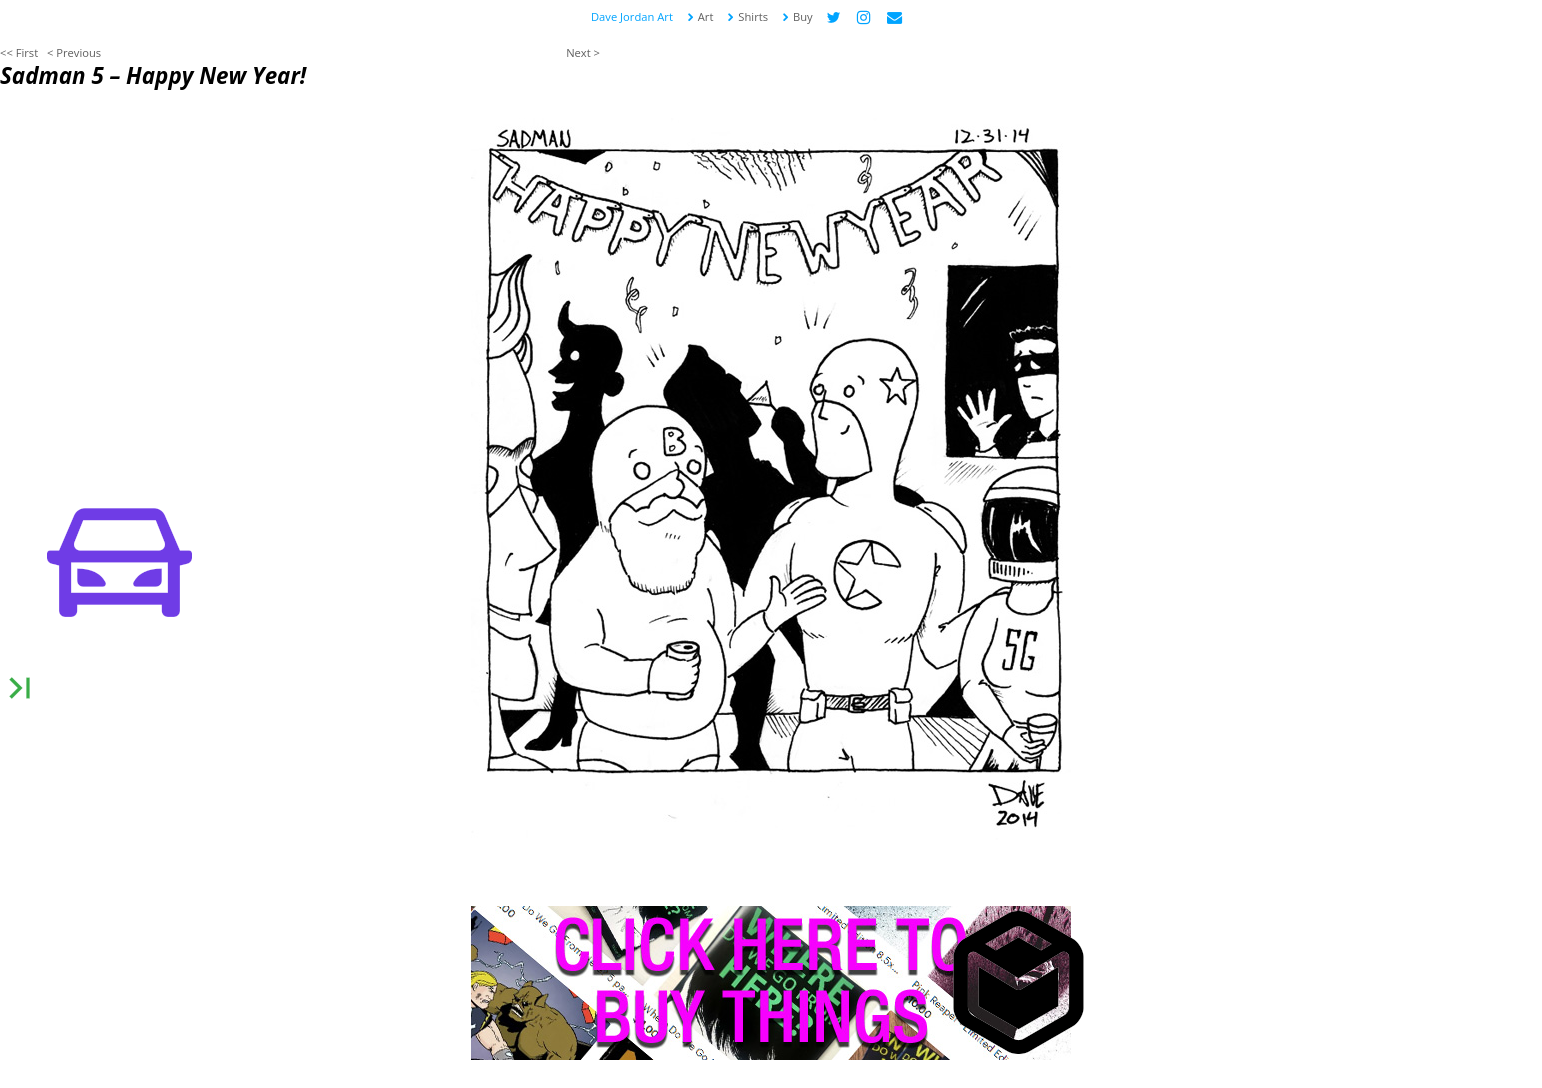 The width and height of the screenshot is (1542, 1088). What do you see at coordinates (1018, 982) in the screenshot?
I see `metro bundler logo` at bounding box center [1018, 982].